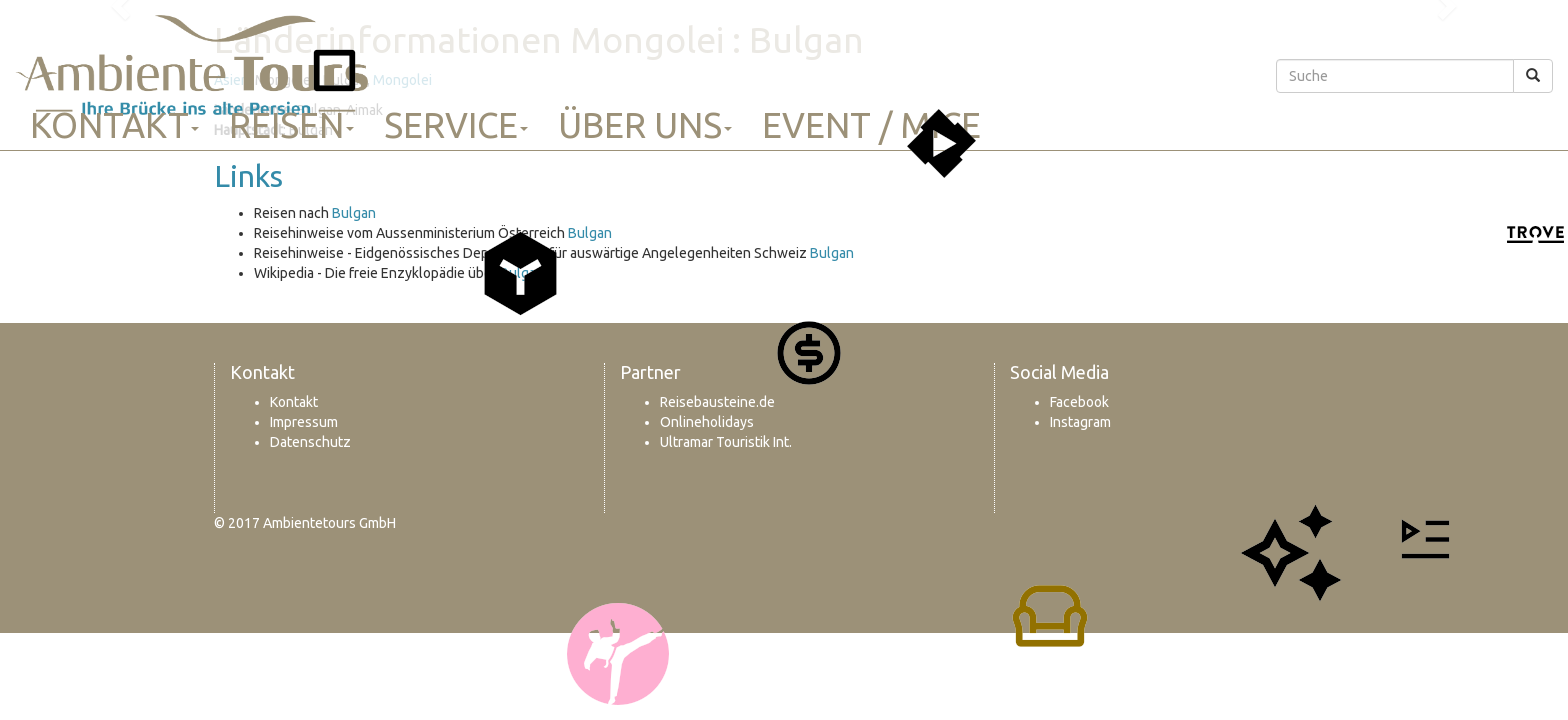 The width and height of the screenshot is (1568, 720). I want to click on browse furniture or home decor items, so click(1050, 616).